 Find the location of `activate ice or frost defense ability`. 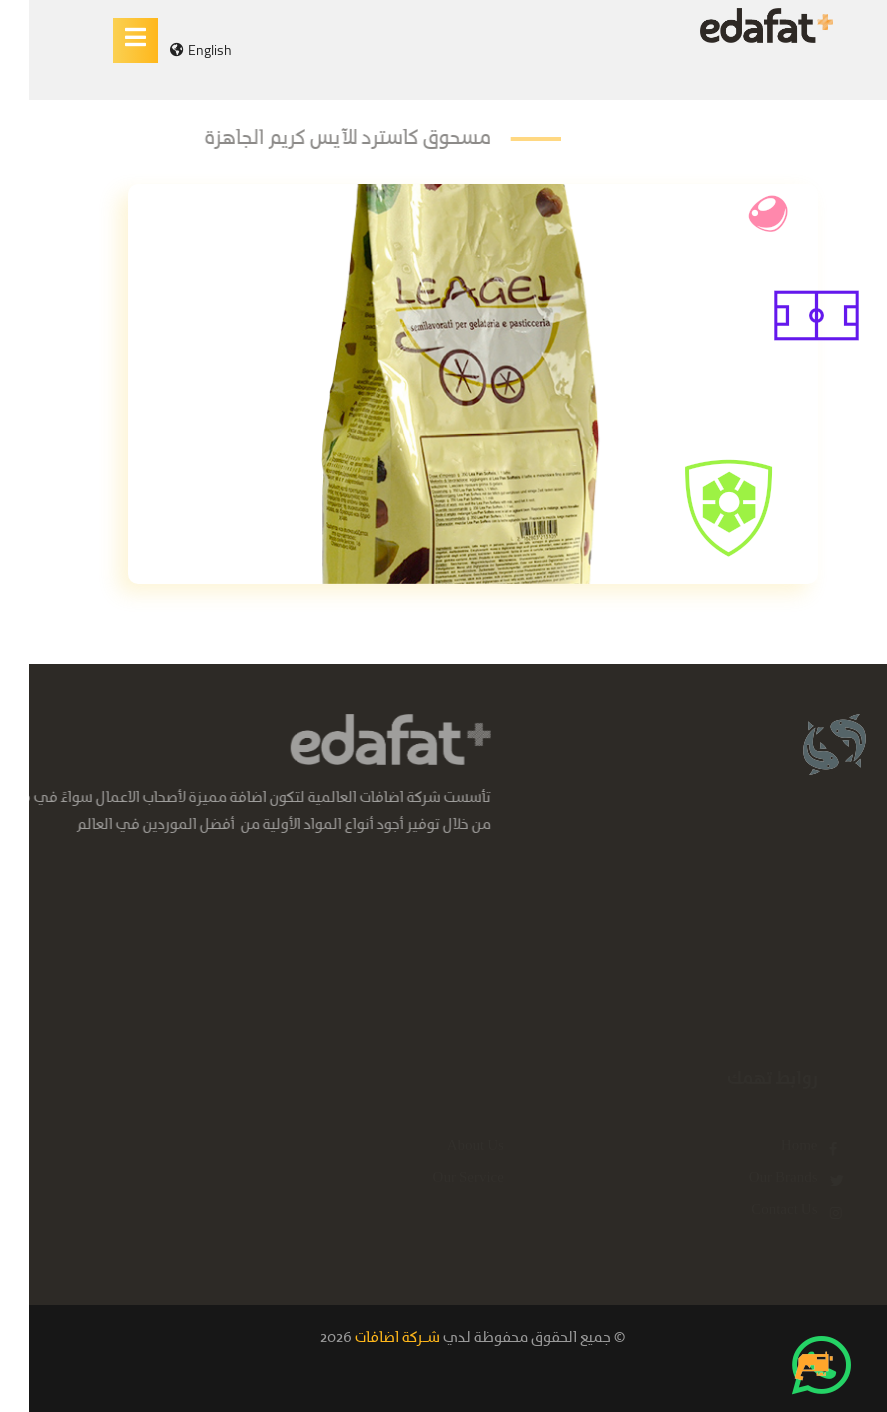

activate ice or frost defense ability is located at coordinates (728, 508).